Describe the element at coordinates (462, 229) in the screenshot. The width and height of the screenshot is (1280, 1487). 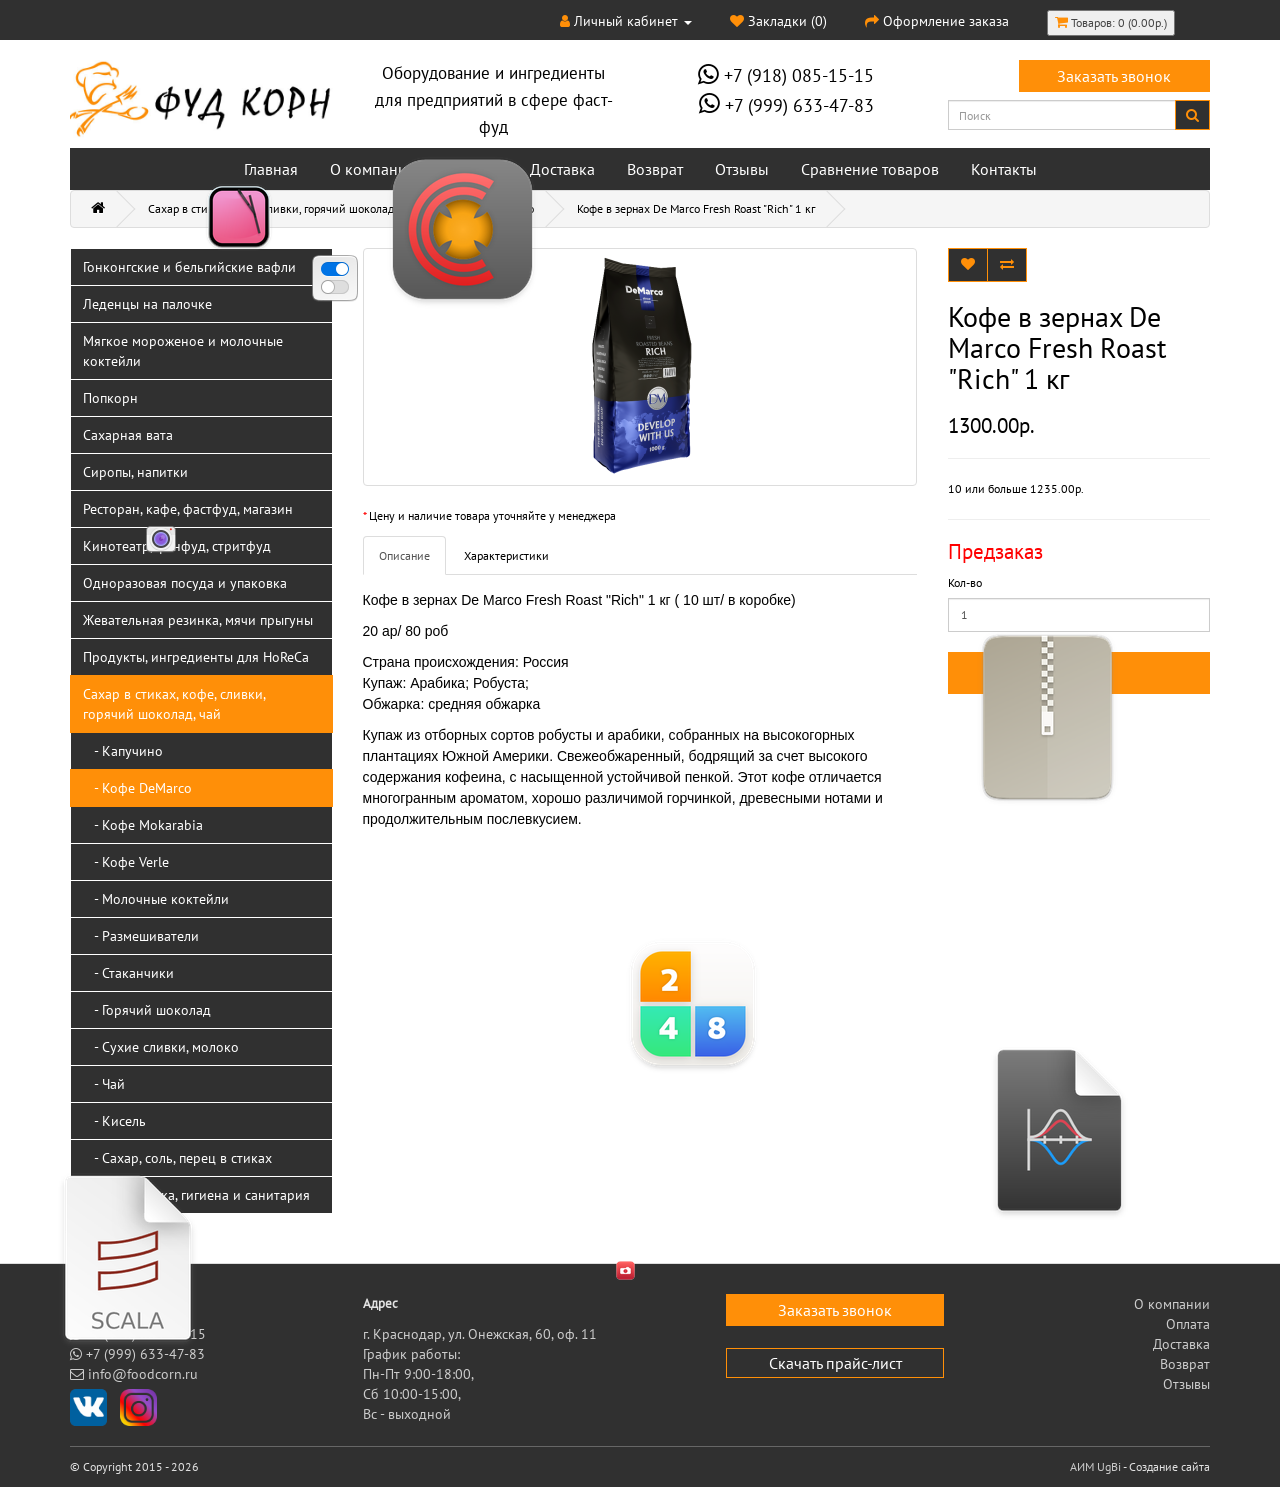
I see `launch OpenRA Command & Conquer game` at that location.